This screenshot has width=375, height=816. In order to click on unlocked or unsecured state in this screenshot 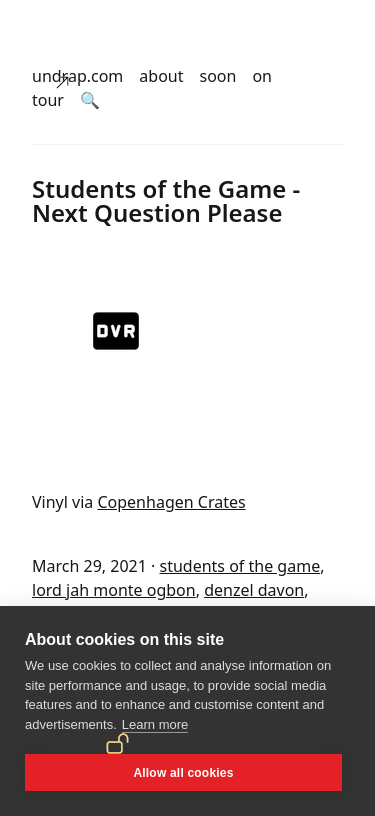, I will do `click(117, 743)`.